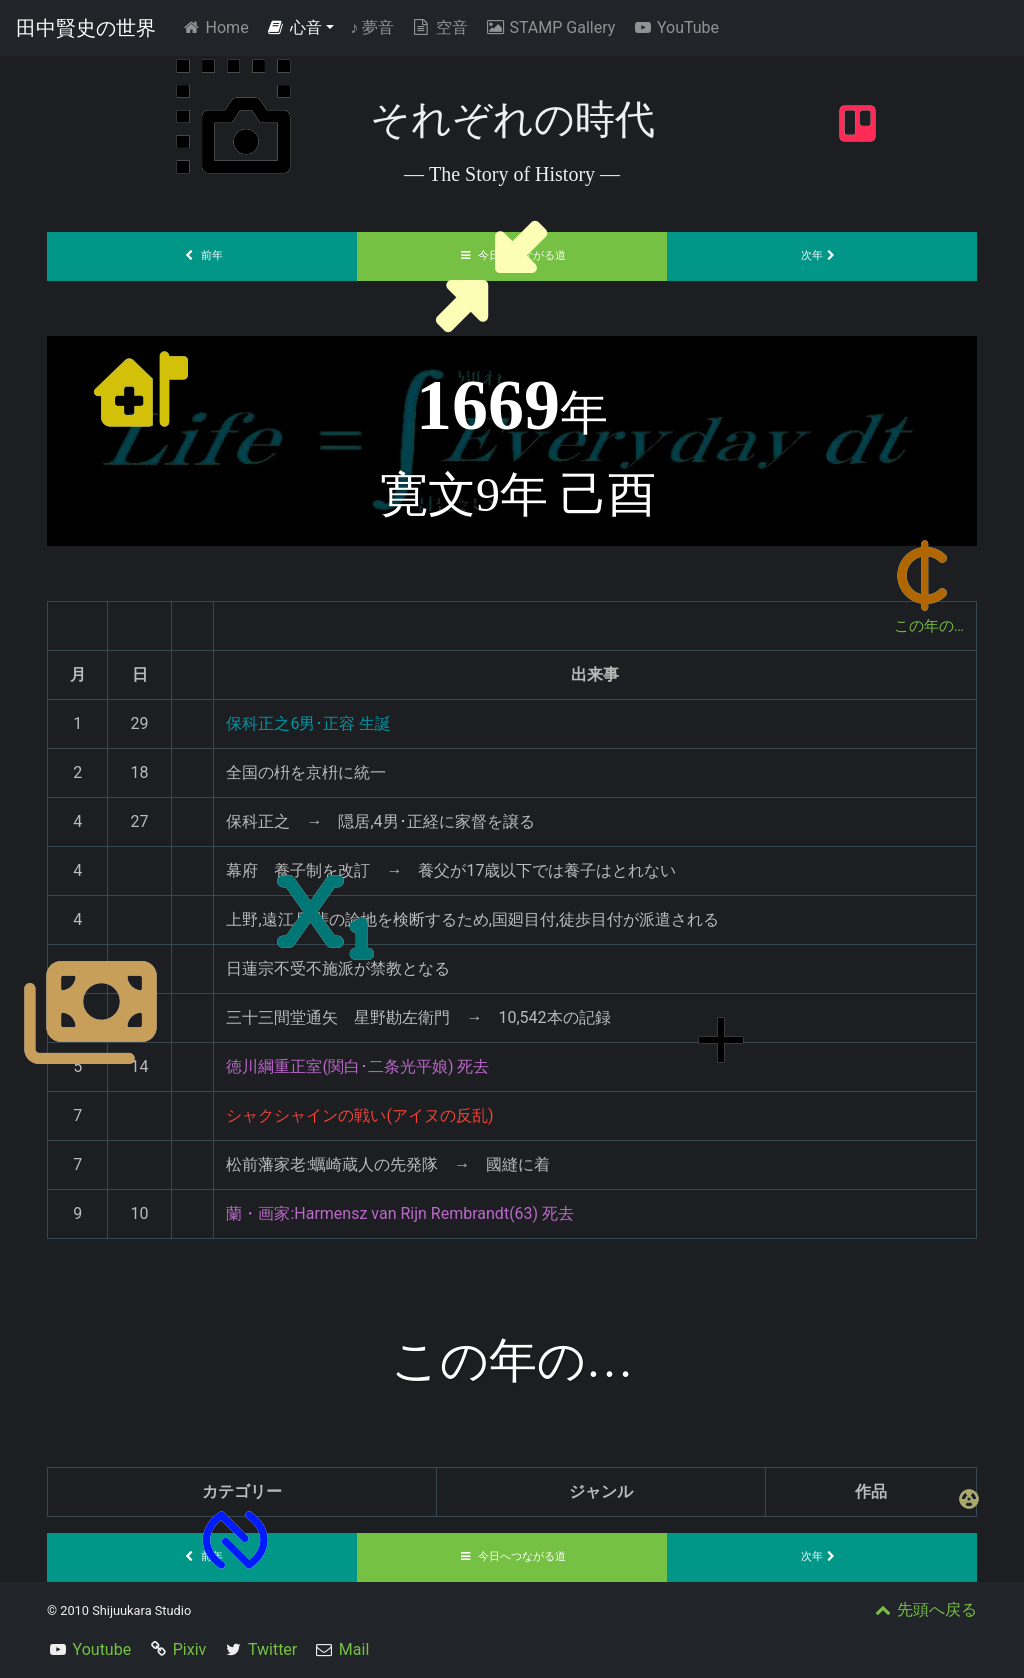 The width and height of the screenshot is (1024, 1678). Describe the element at coordinates (235, 1540) in the screenshot. I see `tap to enable NFC connectivity` at that location.